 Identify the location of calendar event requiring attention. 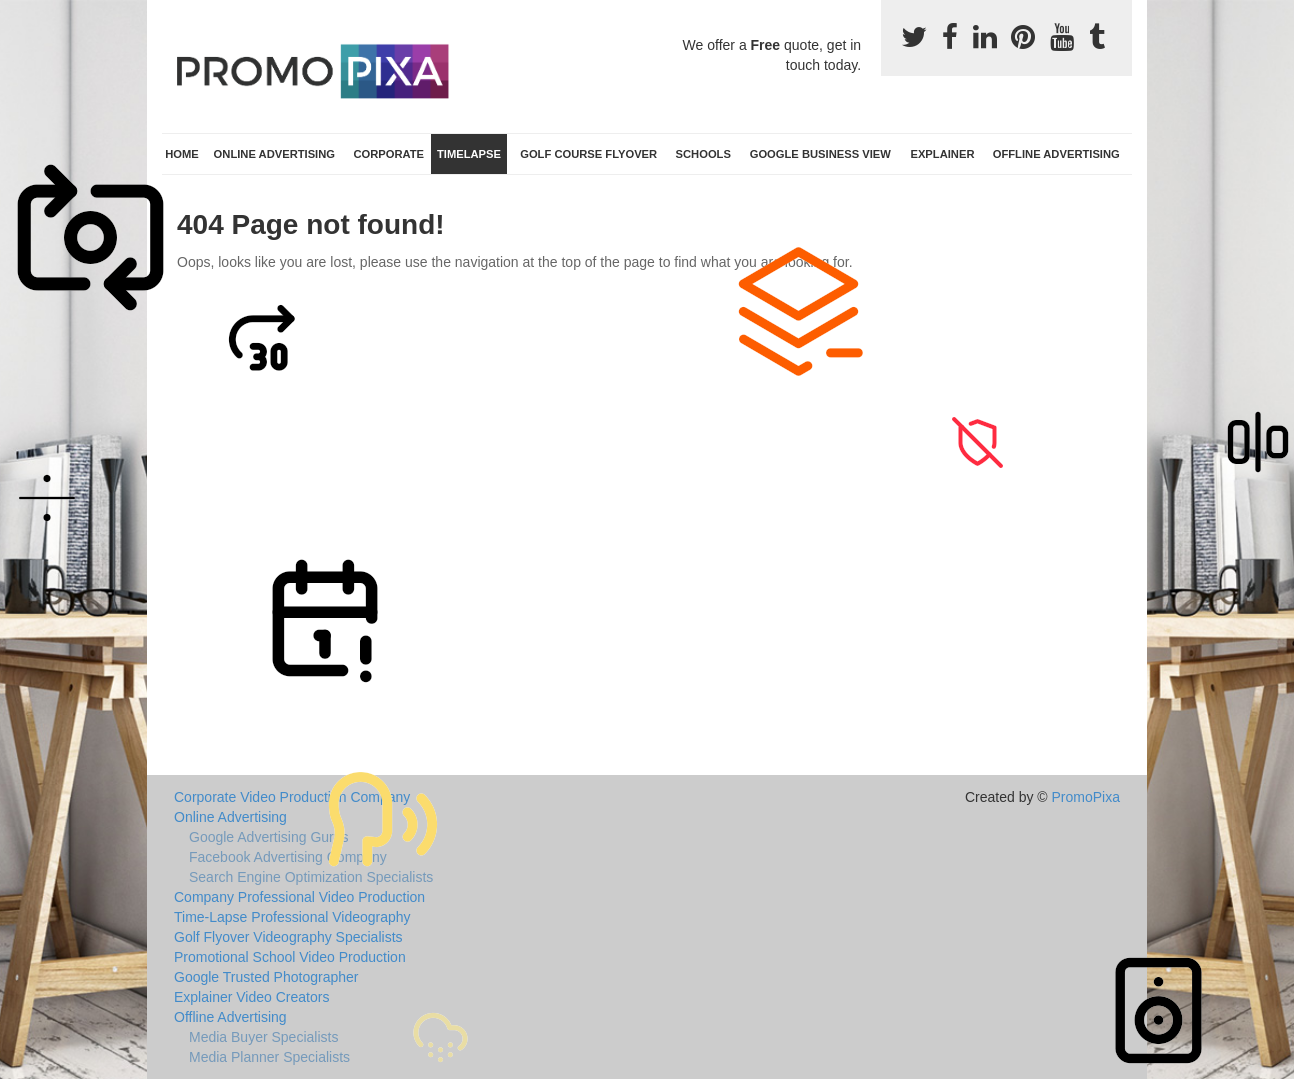
(325, 618).